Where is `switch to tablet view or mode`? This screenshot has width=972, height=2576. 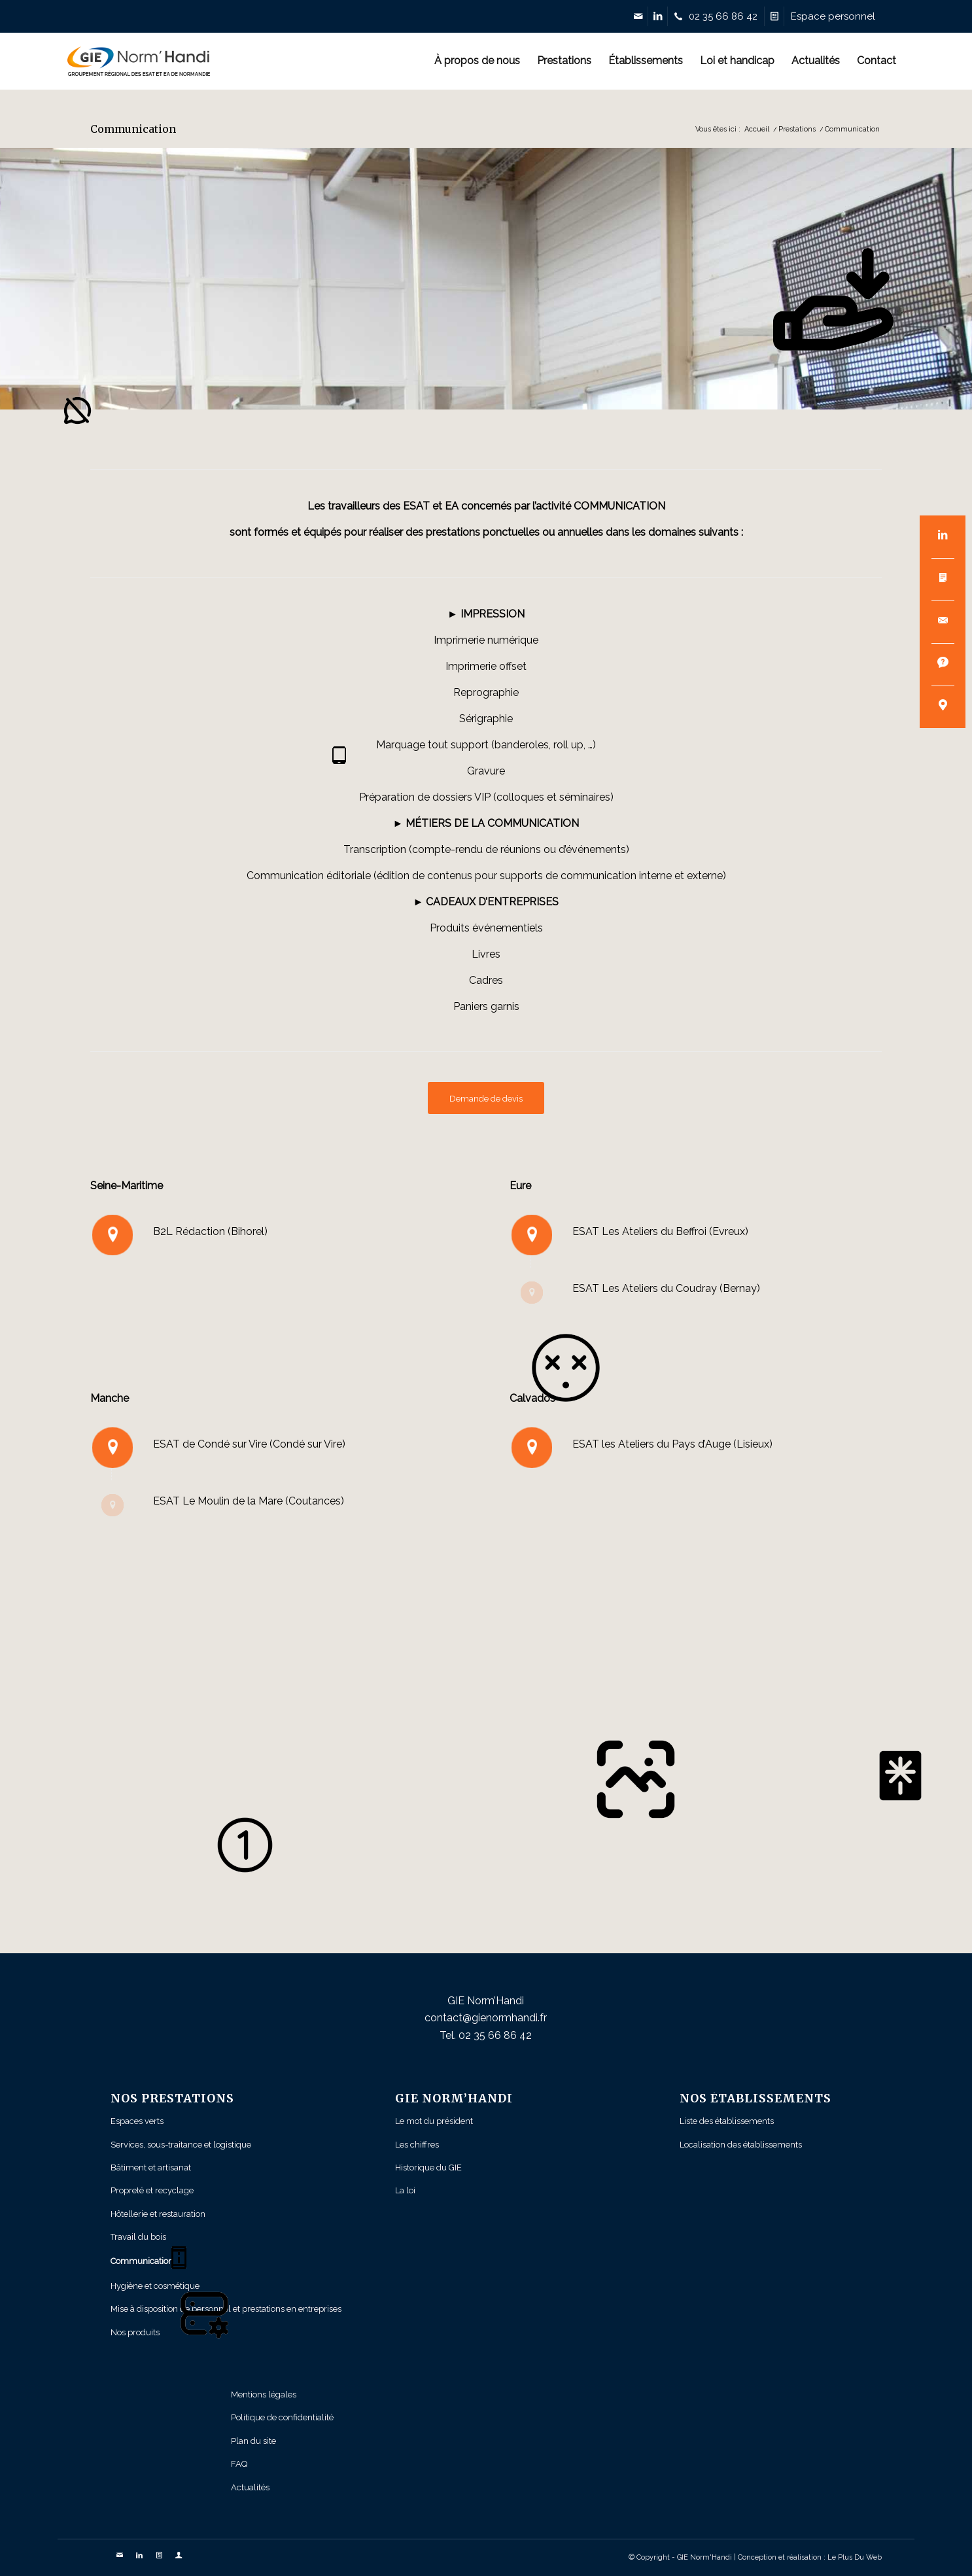
switch to tablet view or mode is located at coordinates (339, 755).